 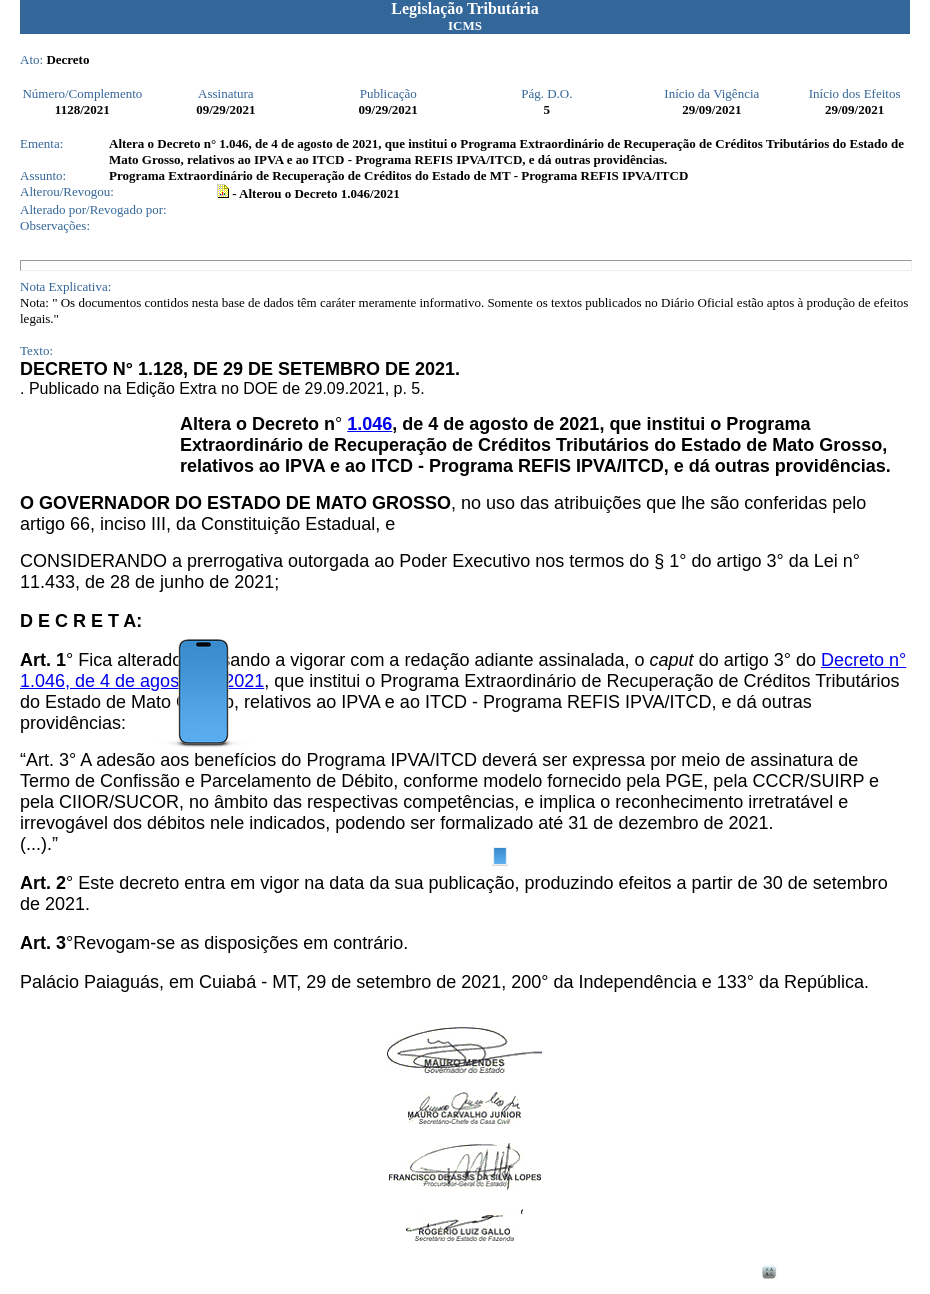 I want to click on iPad Pro with cellular connectivity, so click(x=500, y=856).